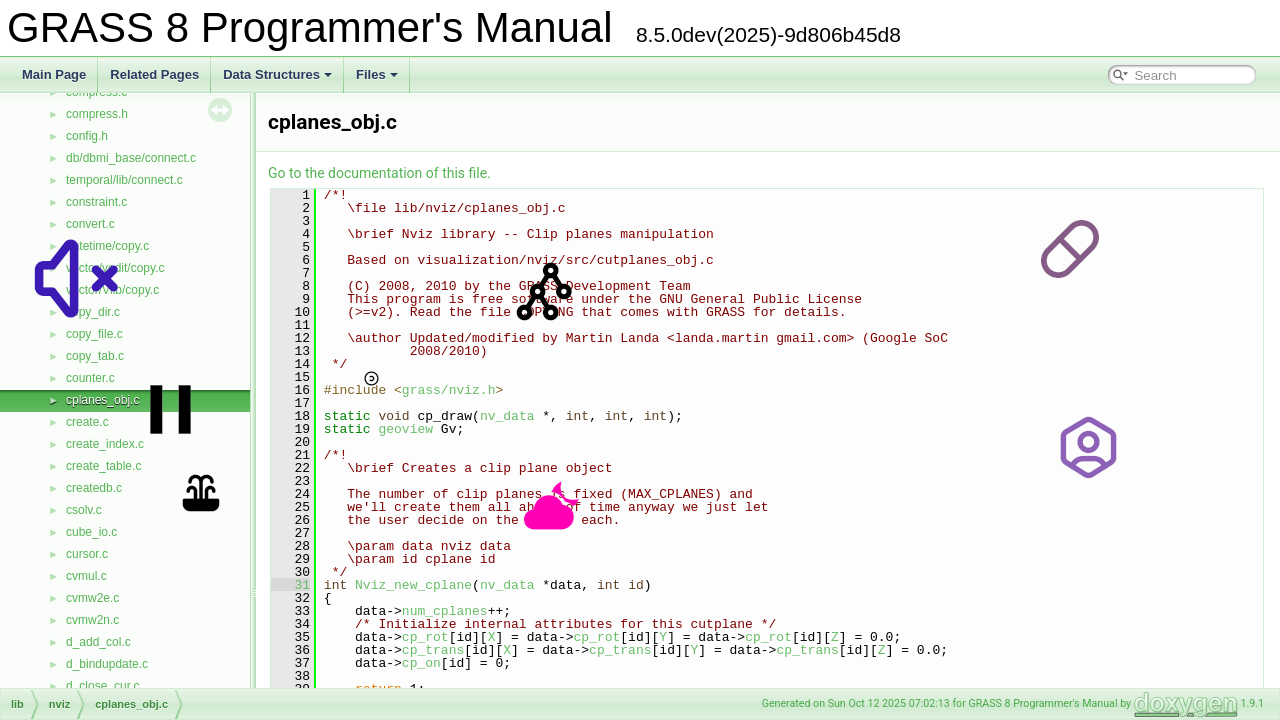 This screenshot has height=720, width=1280. What do you see at coordinates (78, 278) in the screenshot?
I see `mute audio or sound` at bounding box center [78, 278].